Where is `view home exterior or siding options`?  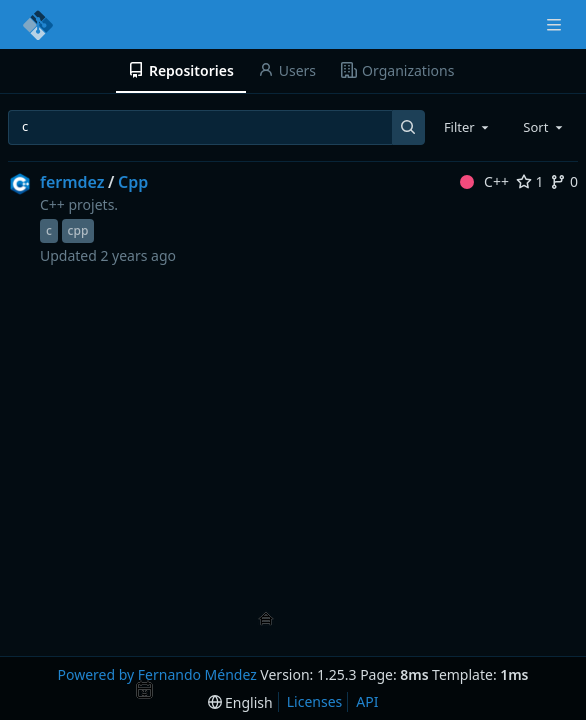 view home exterior or siding options is located at coordinates (266, 619).